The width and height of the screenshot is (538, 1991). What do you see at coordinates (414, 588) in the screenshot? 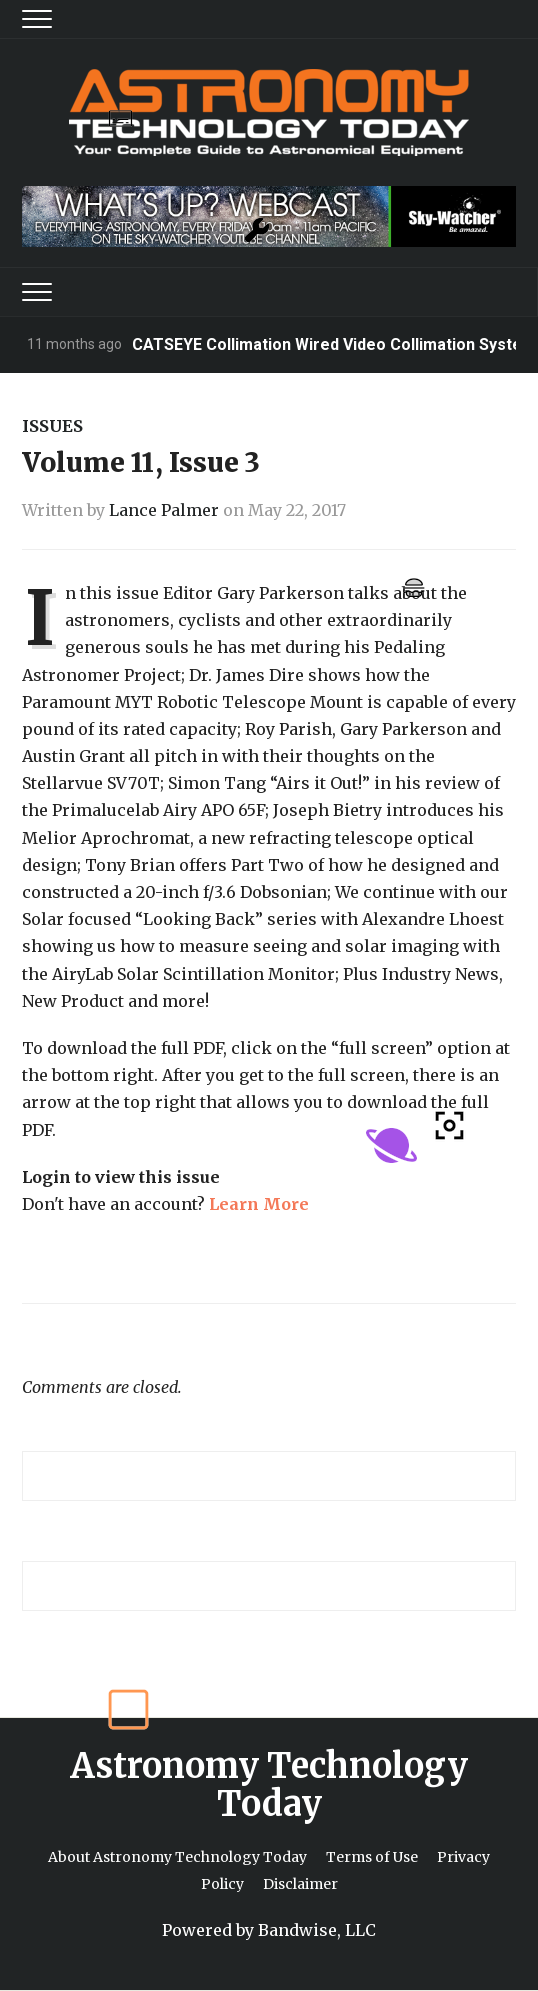
I see `view food or restaurant options` at bounding box center [414, 588].